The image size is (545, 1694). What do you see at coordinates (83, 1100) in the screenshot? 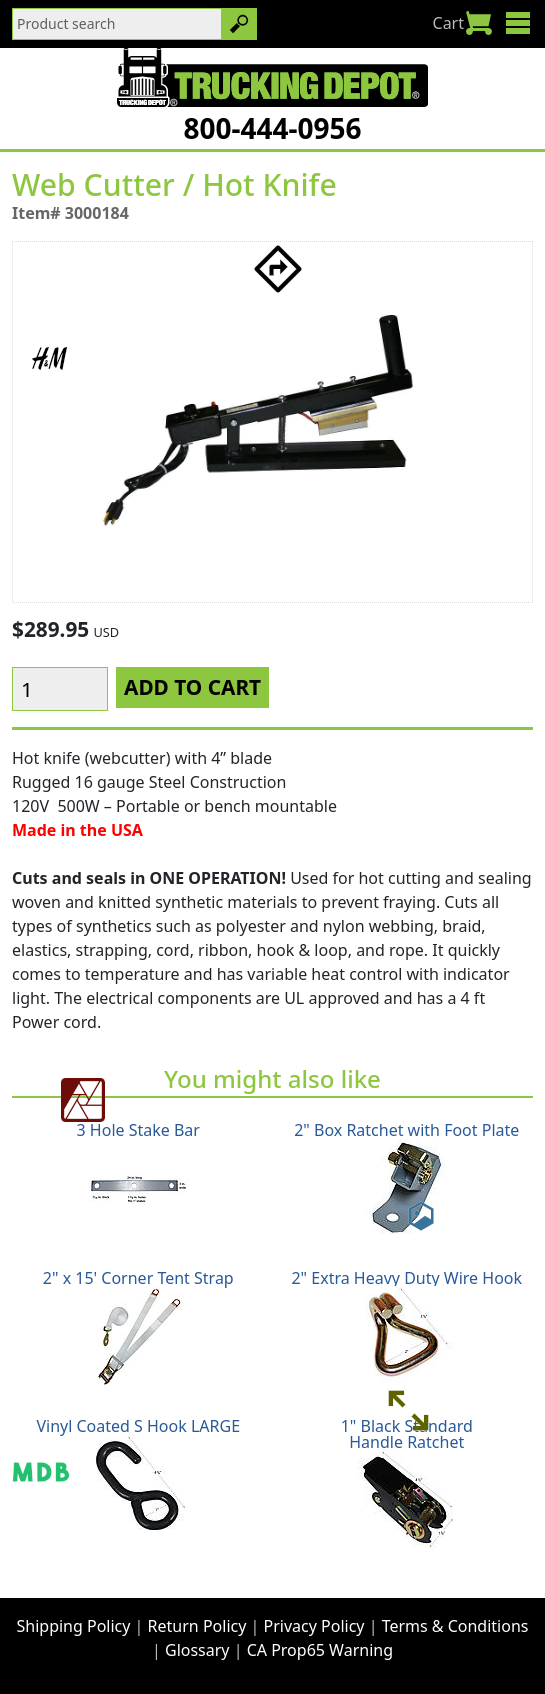
I see `open Affinity Photo application` at bounding box center [83, 1100].